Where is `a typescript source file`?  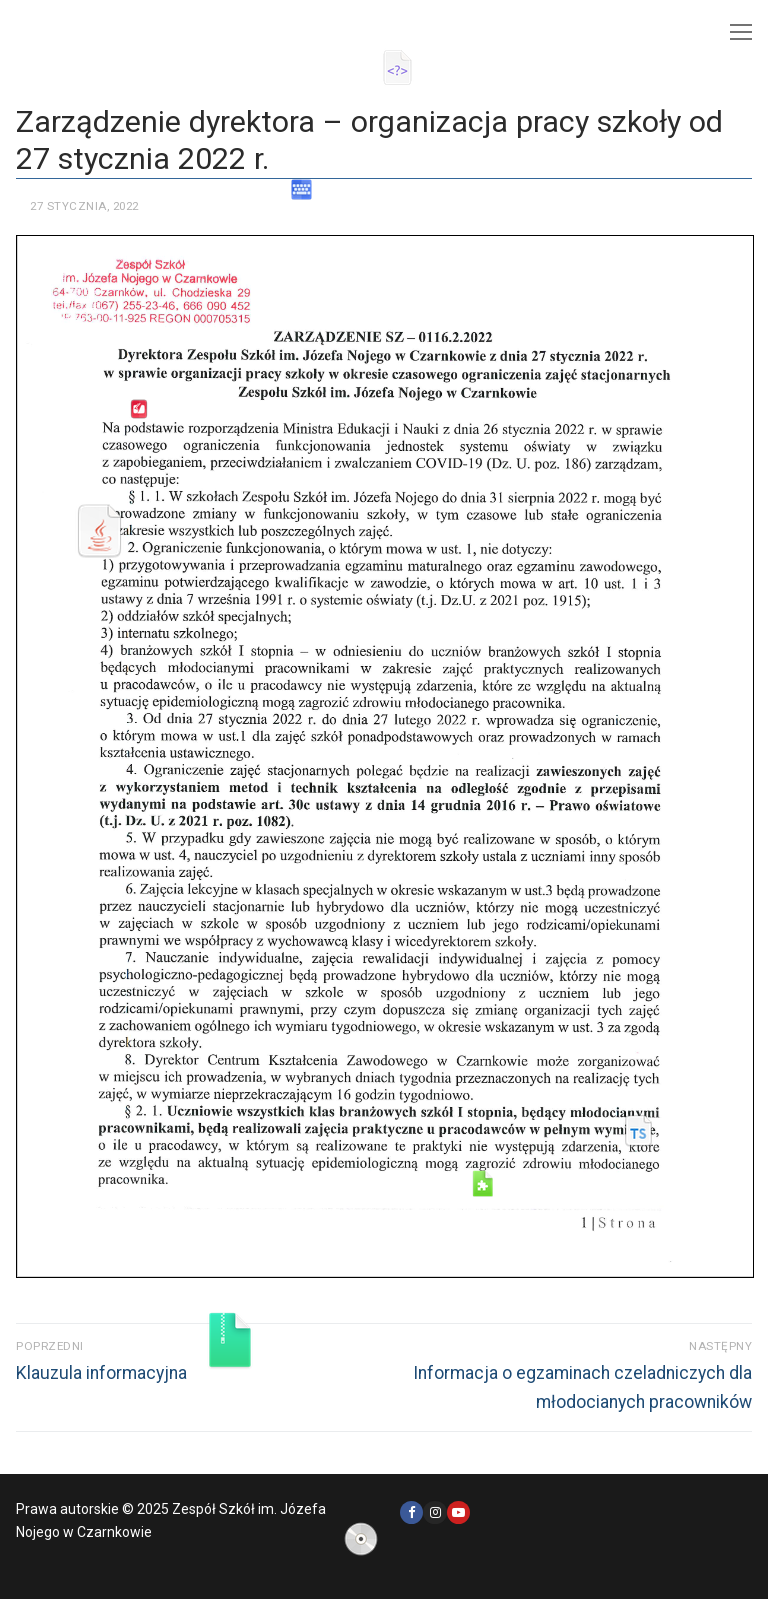 a typescript source file is located at coordinates (638, 1130).